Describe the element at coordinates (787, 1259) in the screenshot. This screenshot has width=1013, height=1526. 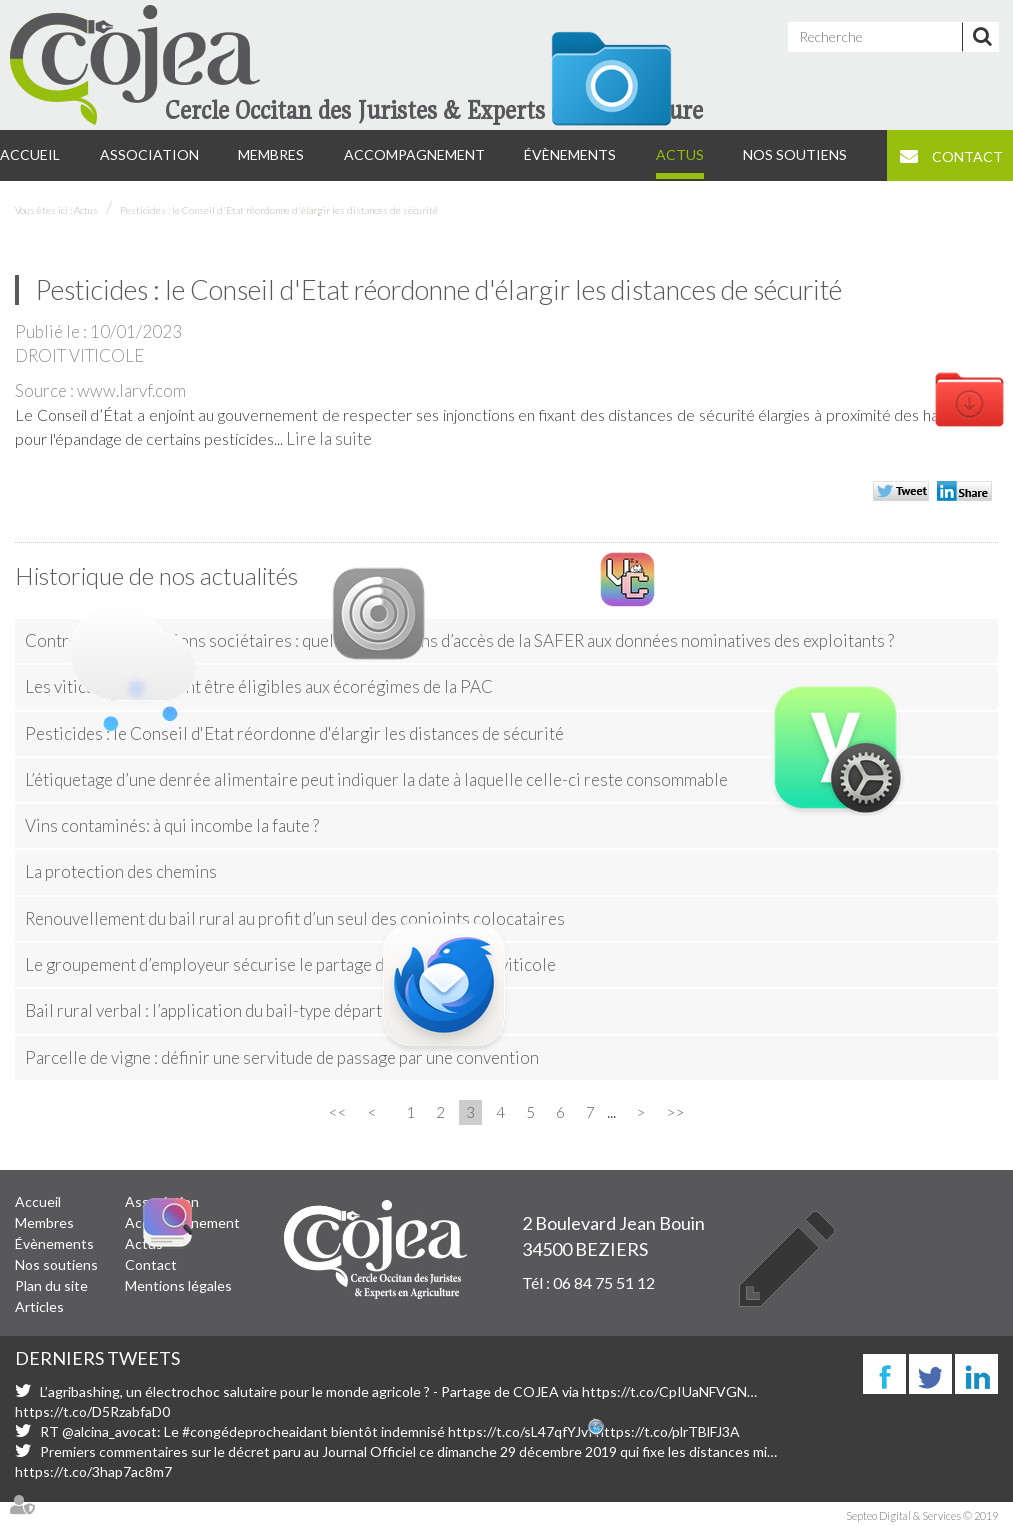
I see `access office or productivity applications` at that location.